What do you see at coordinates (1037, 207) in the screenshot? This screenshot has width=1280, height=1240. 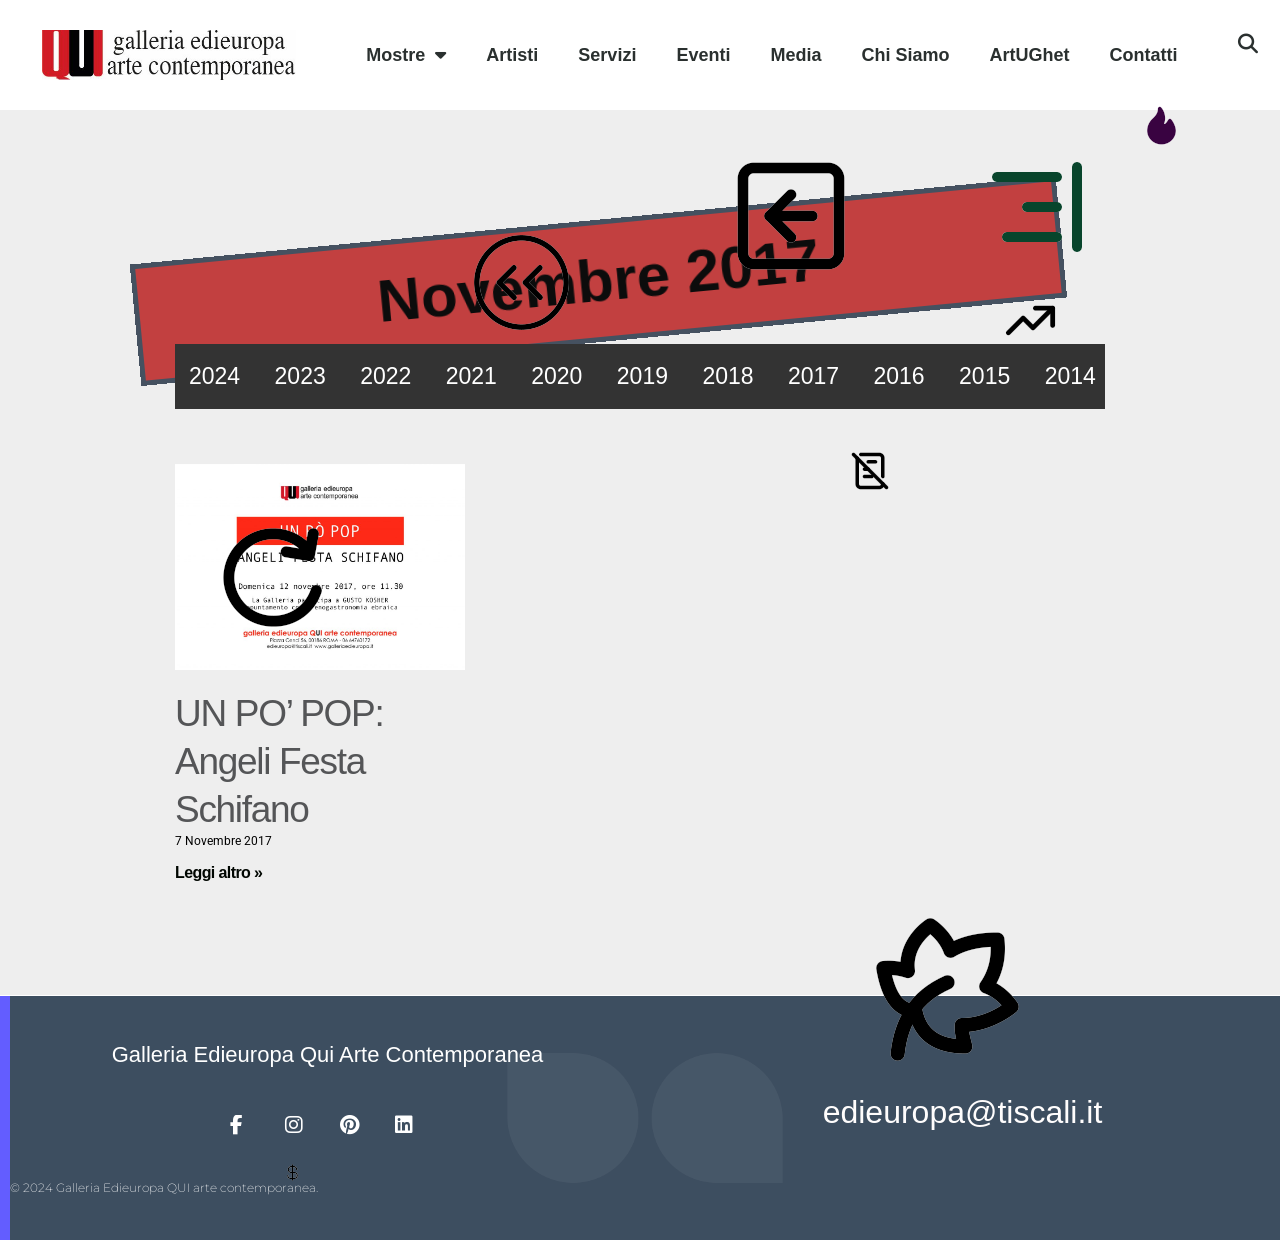 I see `align text to the right` at bounding box center [1037, 207].